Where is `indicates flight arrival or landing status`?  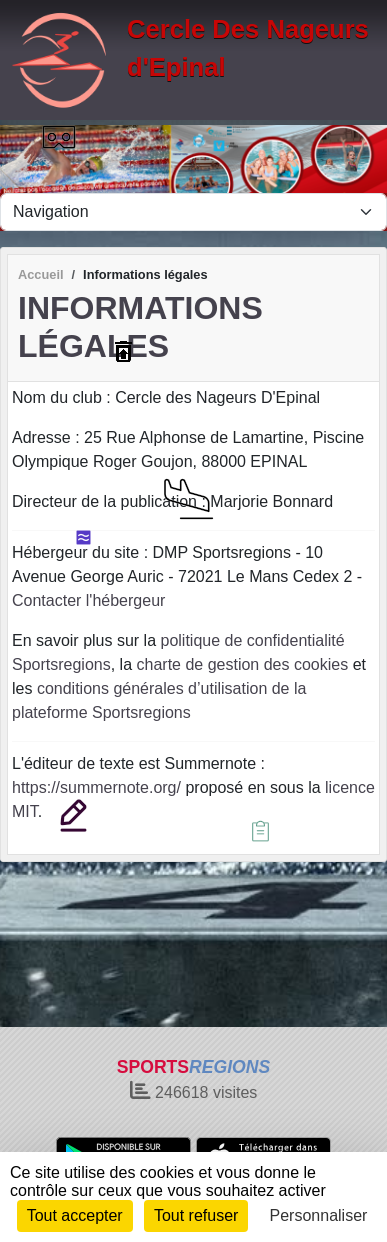
indicates flight arrival or landing status is located at coordinates (186, 499).